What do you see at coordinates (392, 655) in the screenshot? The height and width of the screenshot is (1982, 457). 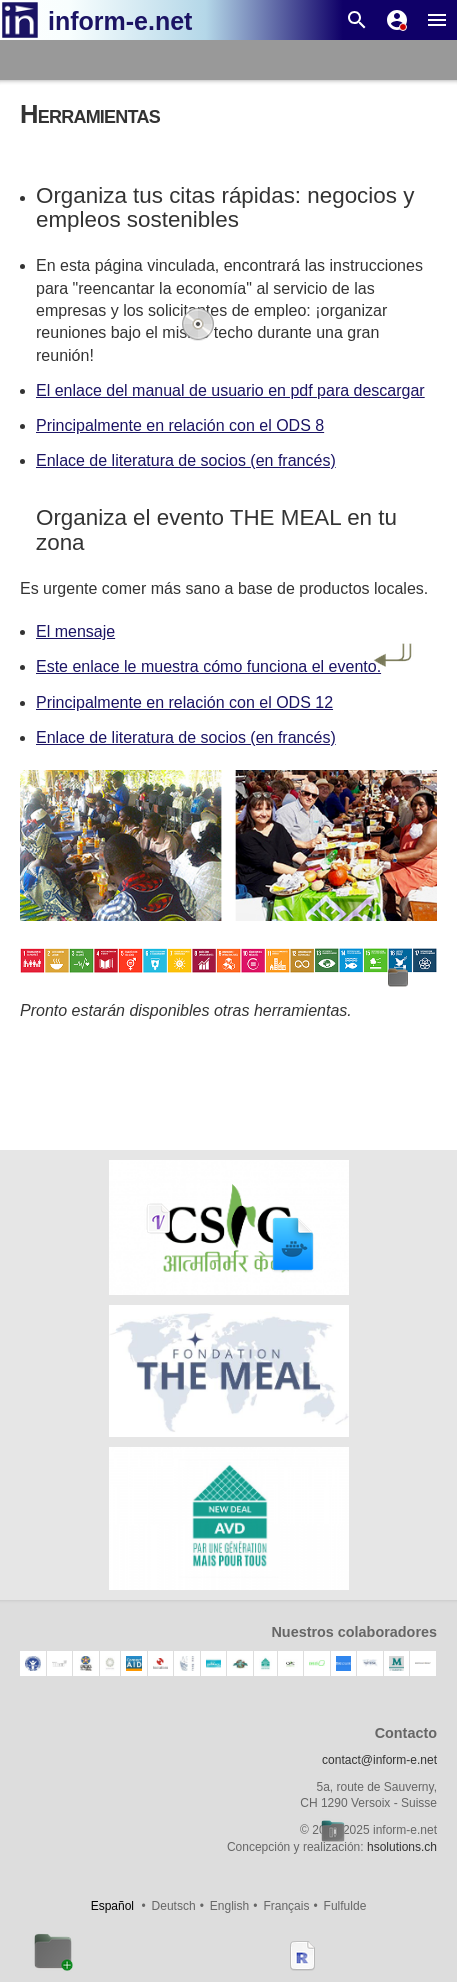 I see `reply to all recipients of an email` at bounding box center [392, 655].